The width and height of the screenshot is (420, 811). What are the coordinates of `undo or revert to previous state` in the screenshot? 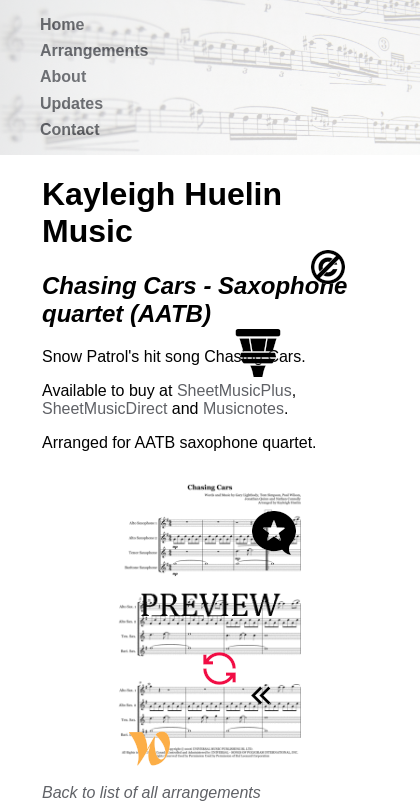 It's located at (219, 668).